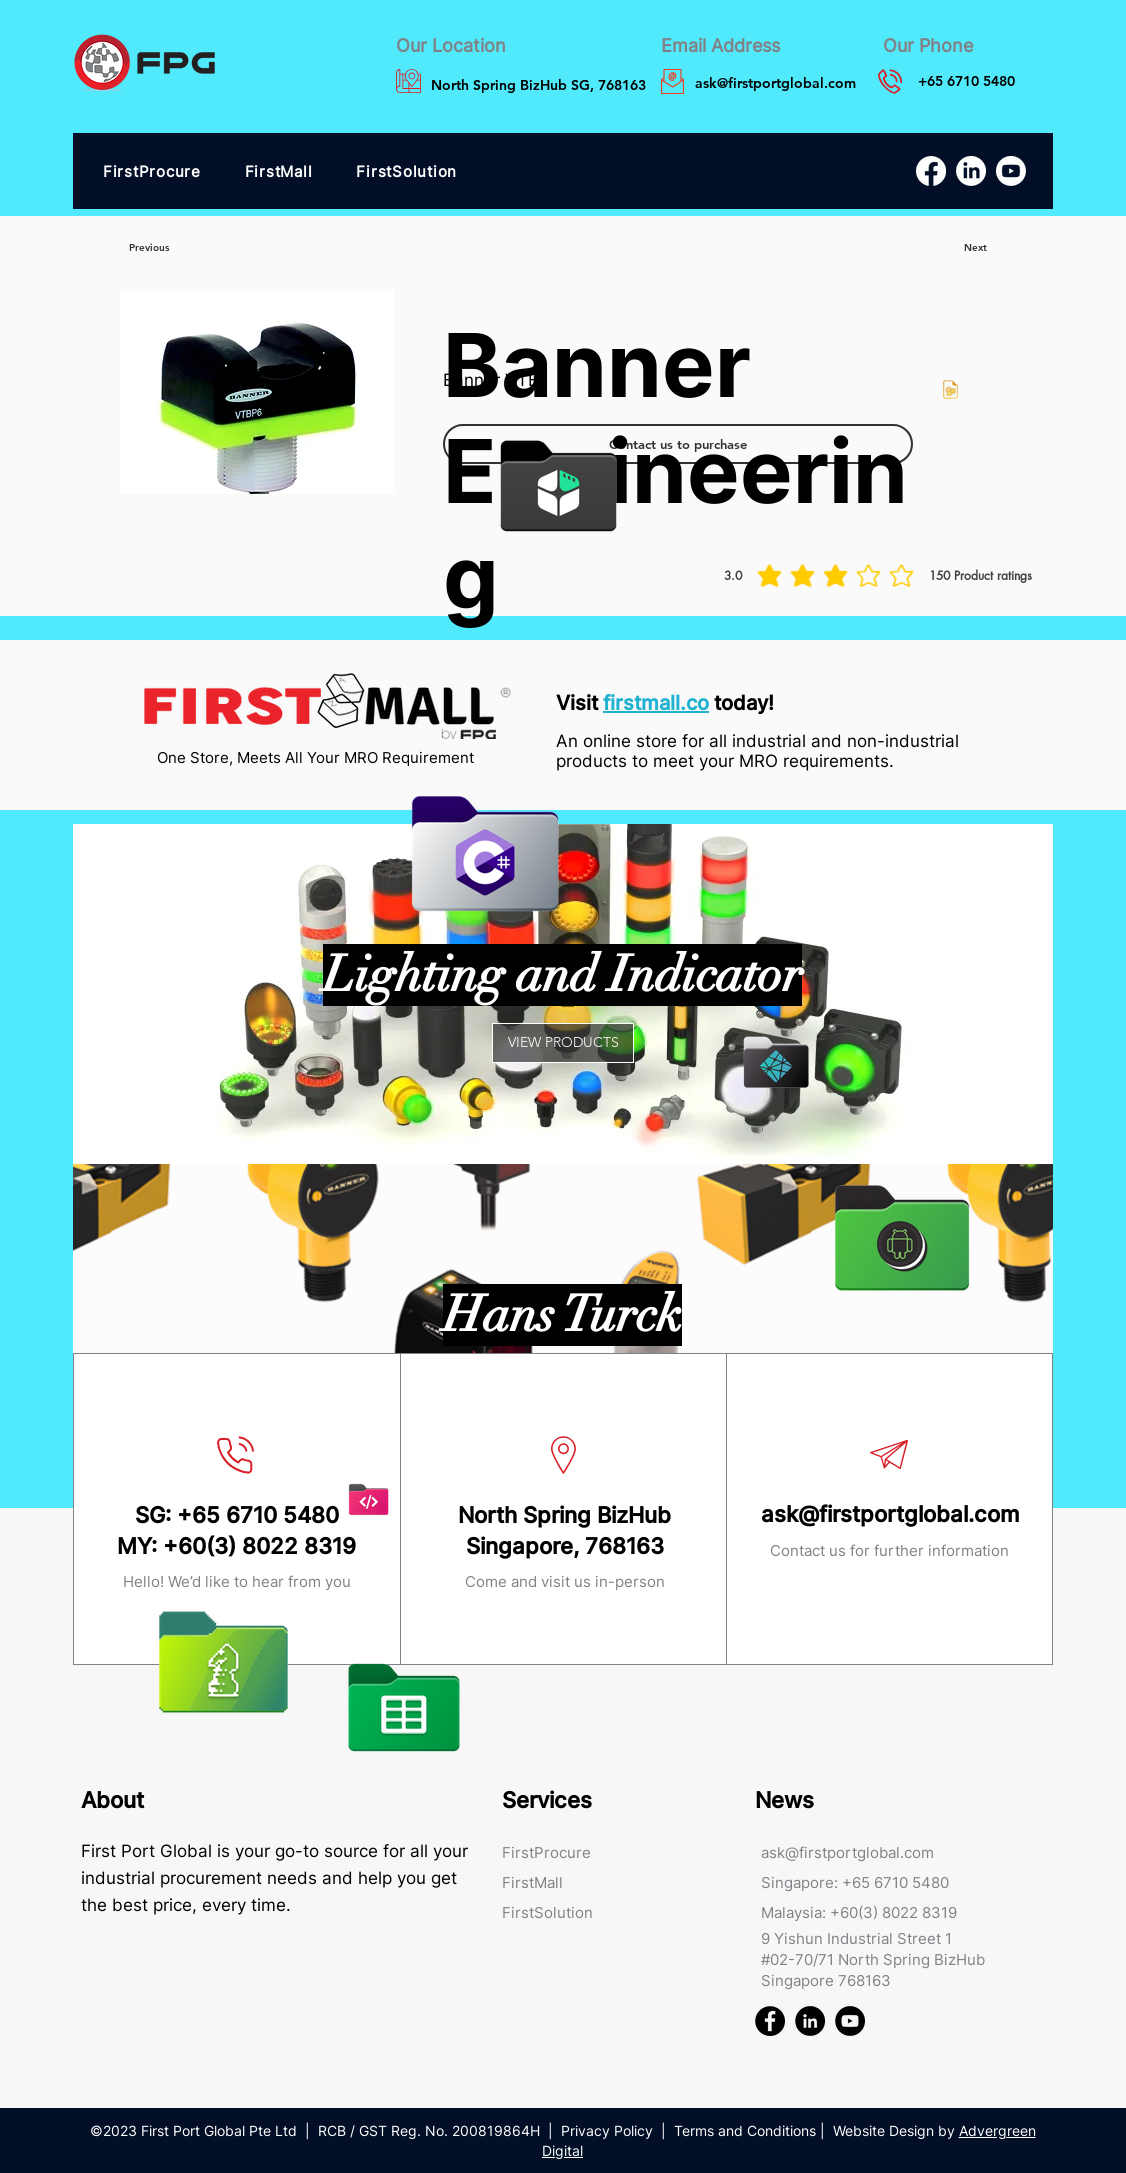 Image resolution: width=1126 pixels, height=2173 pixels. I want to click on folder containing Netlify project files, so click(776, 1064).